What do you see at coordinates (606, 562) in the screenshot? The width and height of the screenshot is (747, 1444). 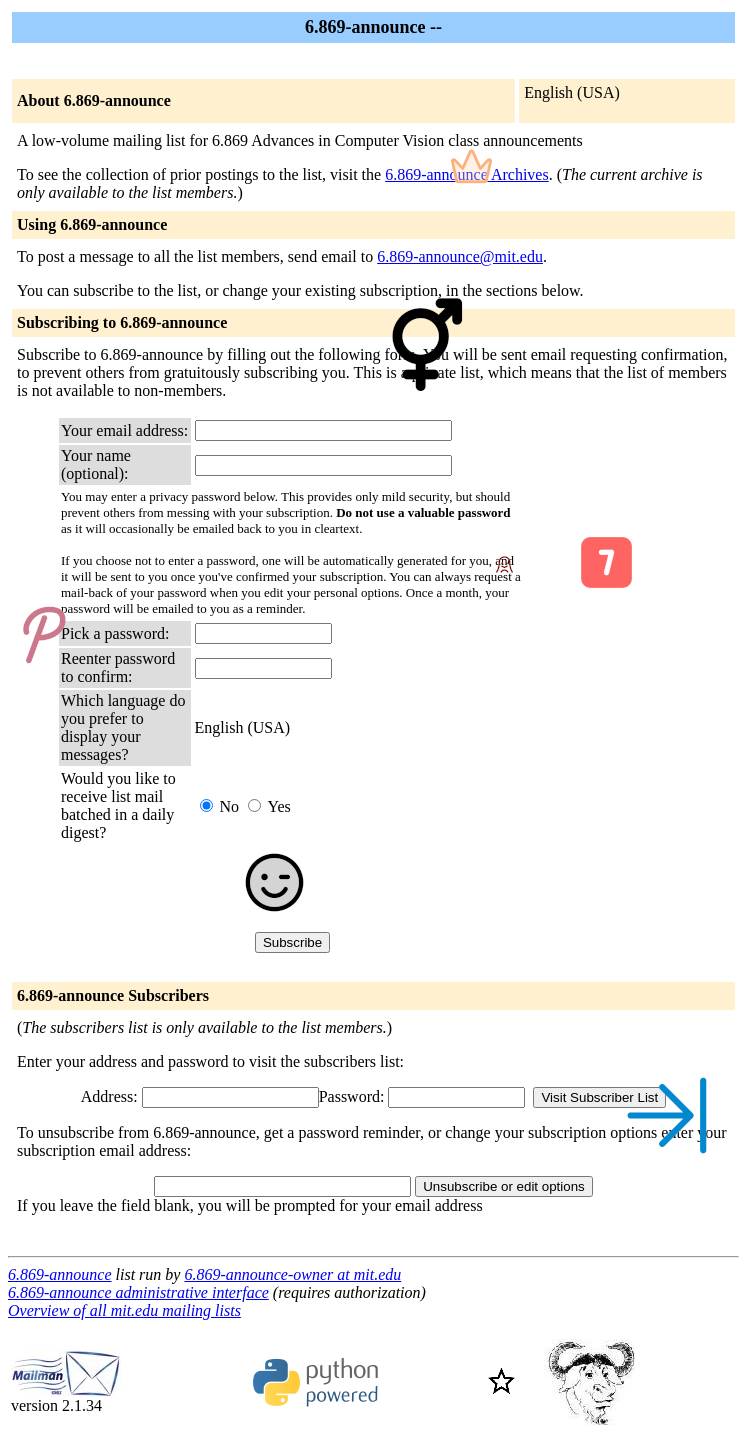 I see `select or navigate to item number 7` at bounding box center [606, 562].